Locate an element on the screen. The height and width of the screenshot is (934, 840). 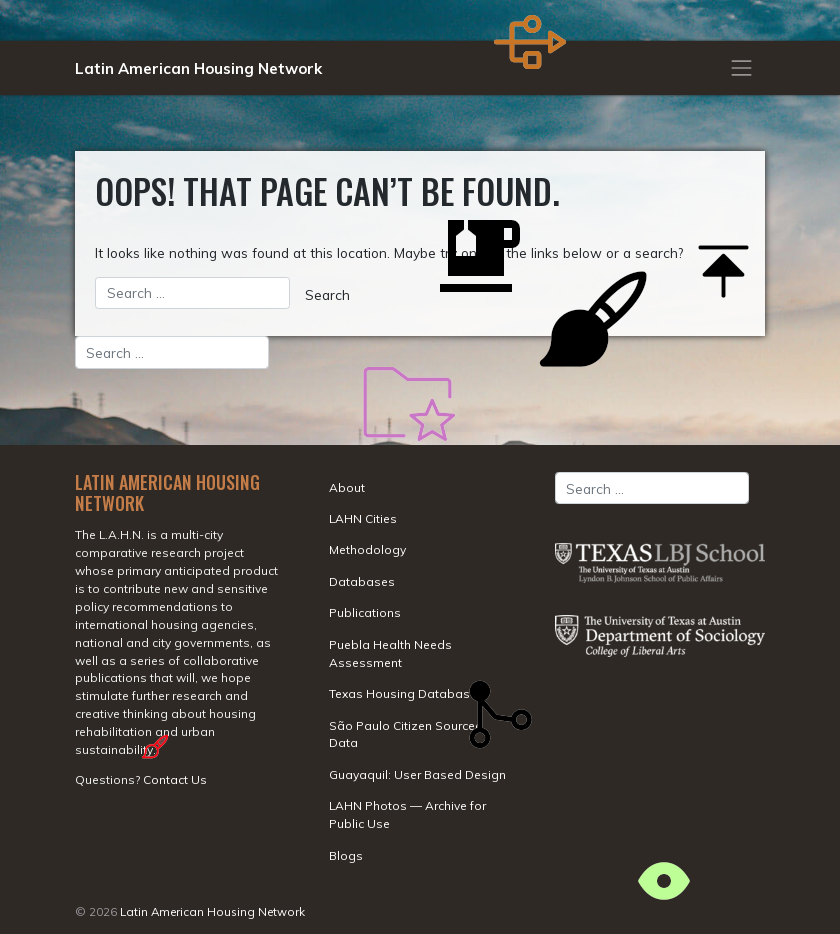
view or preview content is located at coordinates (664, 881).